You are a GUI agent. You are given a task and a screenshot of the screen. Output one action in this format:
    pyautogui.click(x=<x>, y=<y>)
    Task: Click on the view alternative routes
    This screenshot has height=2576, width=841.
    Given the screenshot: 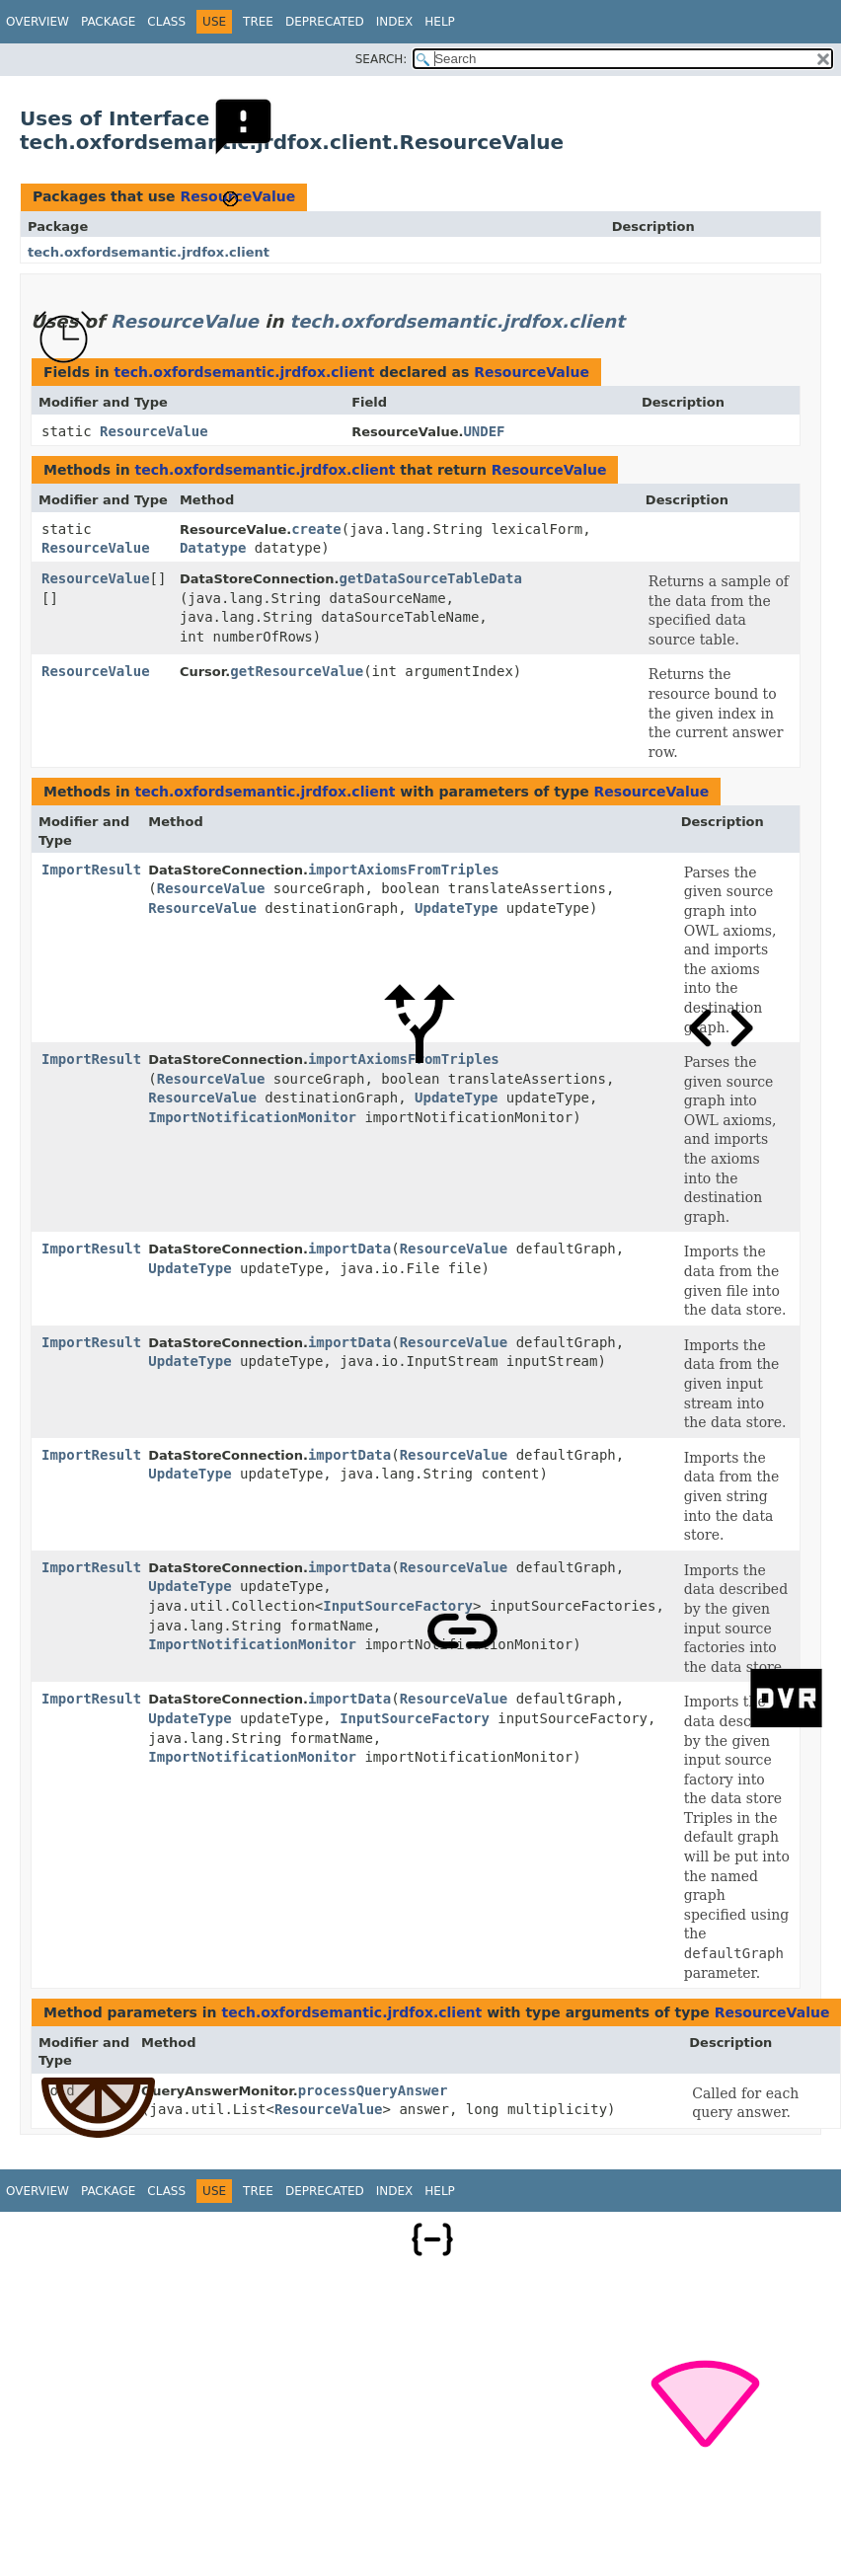 What is the action you would take?
    pyautogui.click(x=420, y=1023)
    